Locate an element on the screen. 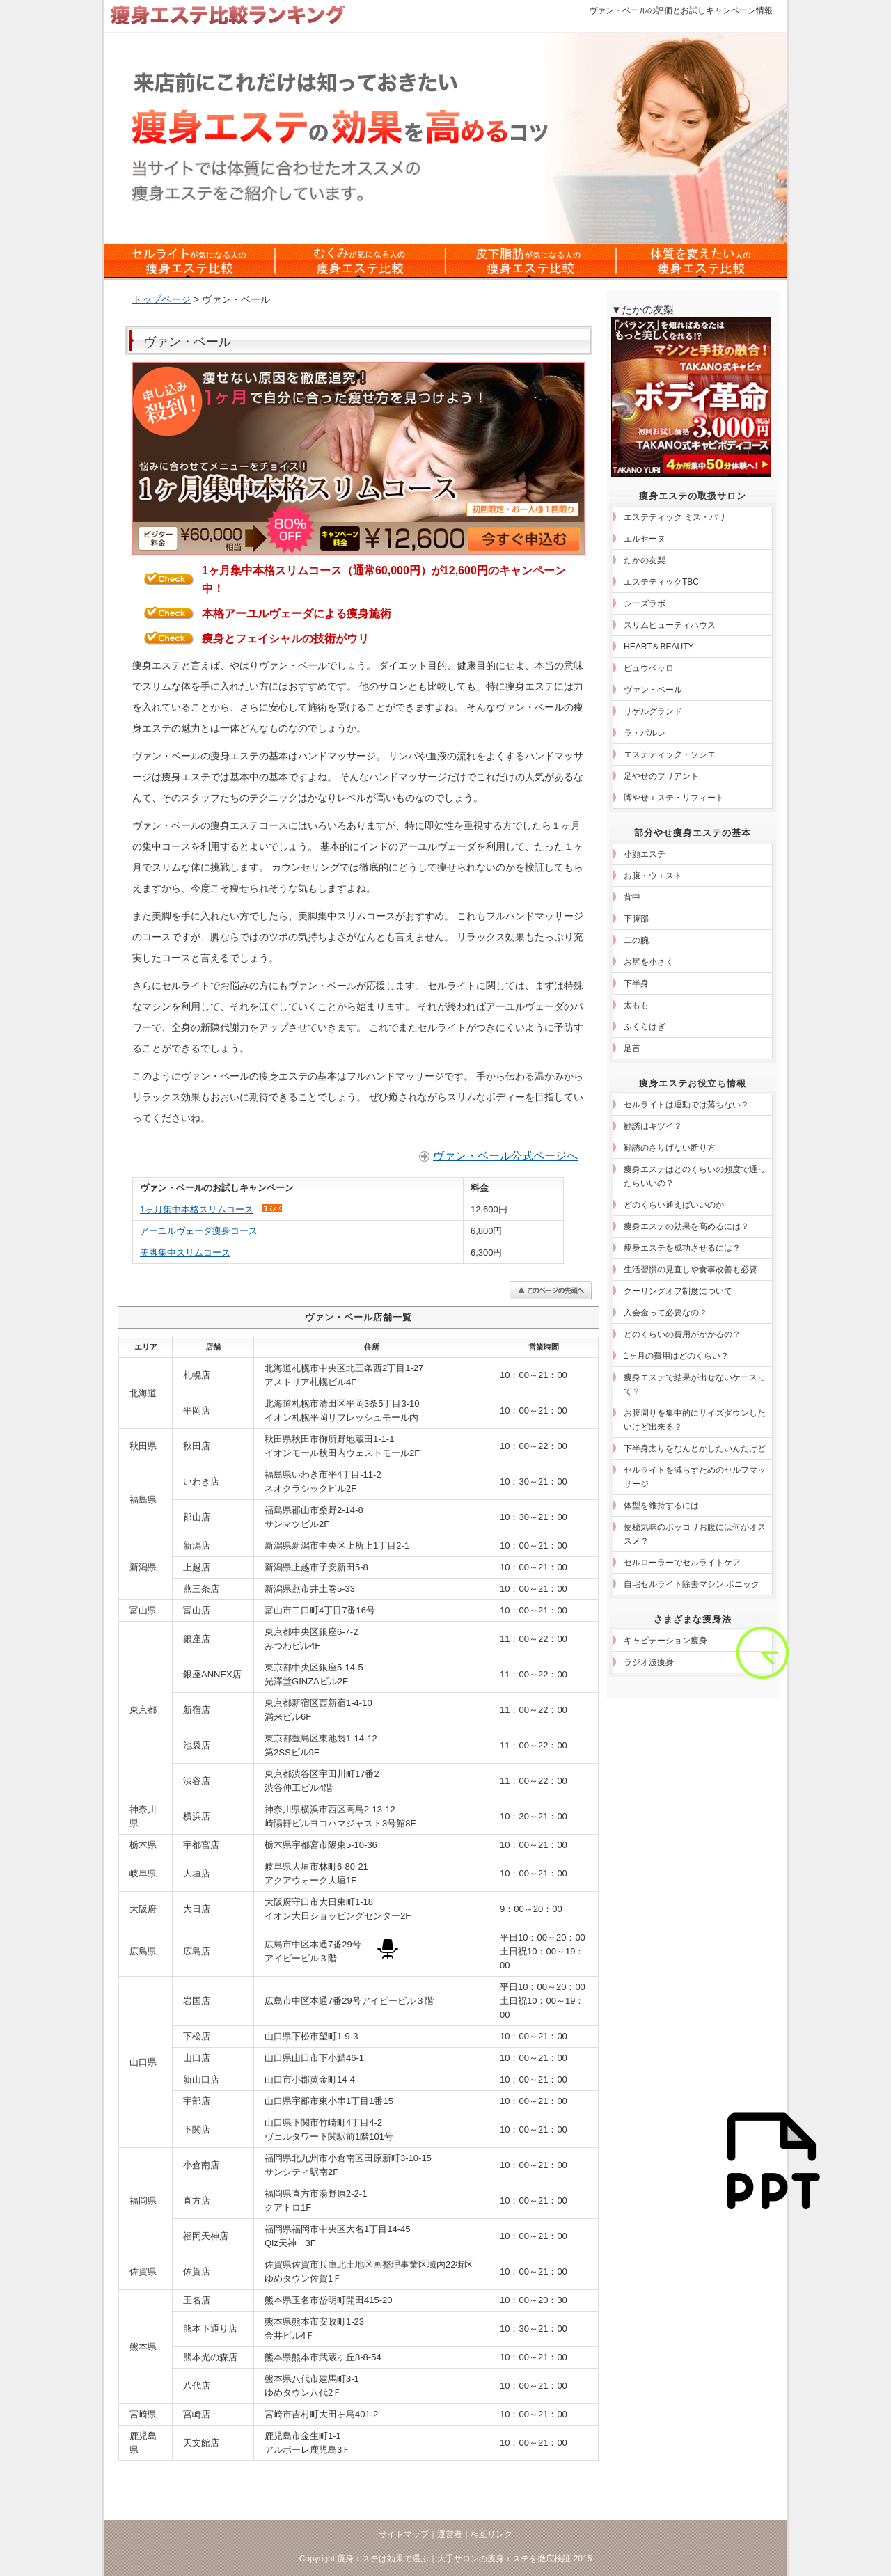 The width and height of the screenshot is (891, 2576). view afternoon schedule or events is located at coordinates (762, 1652).